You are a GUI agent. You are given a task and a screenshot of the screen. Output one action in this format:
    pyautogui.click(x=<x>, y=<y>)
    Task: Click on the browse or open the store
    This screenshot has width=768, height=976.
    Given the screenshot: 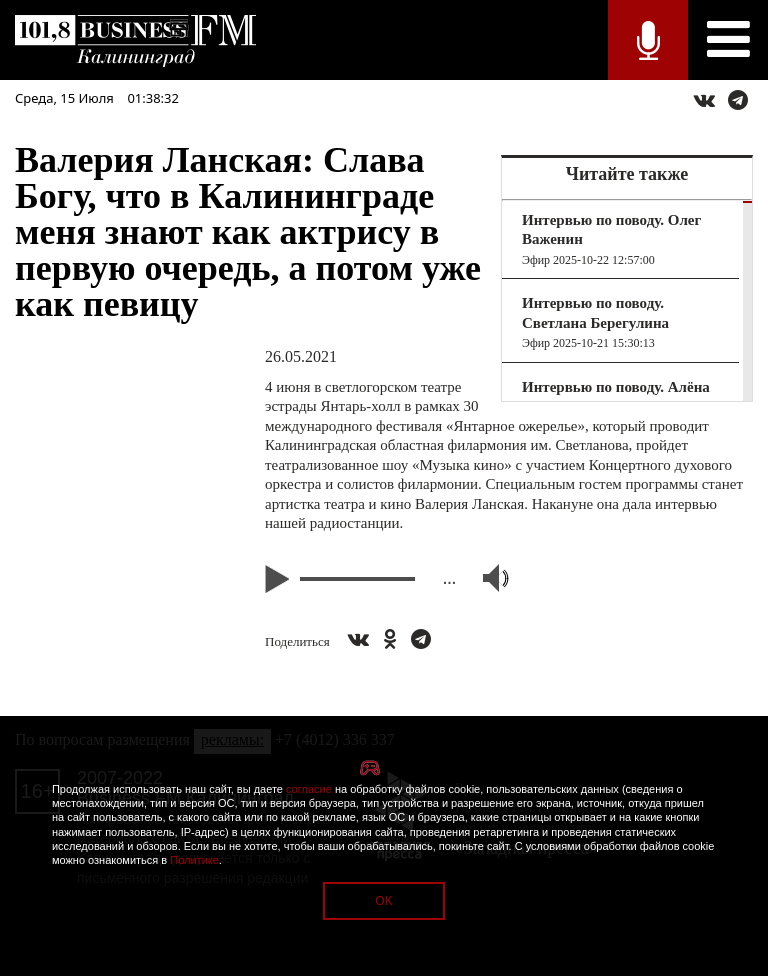 What is the action you would take?
    pyautogui.click(x=179, y=28)
    